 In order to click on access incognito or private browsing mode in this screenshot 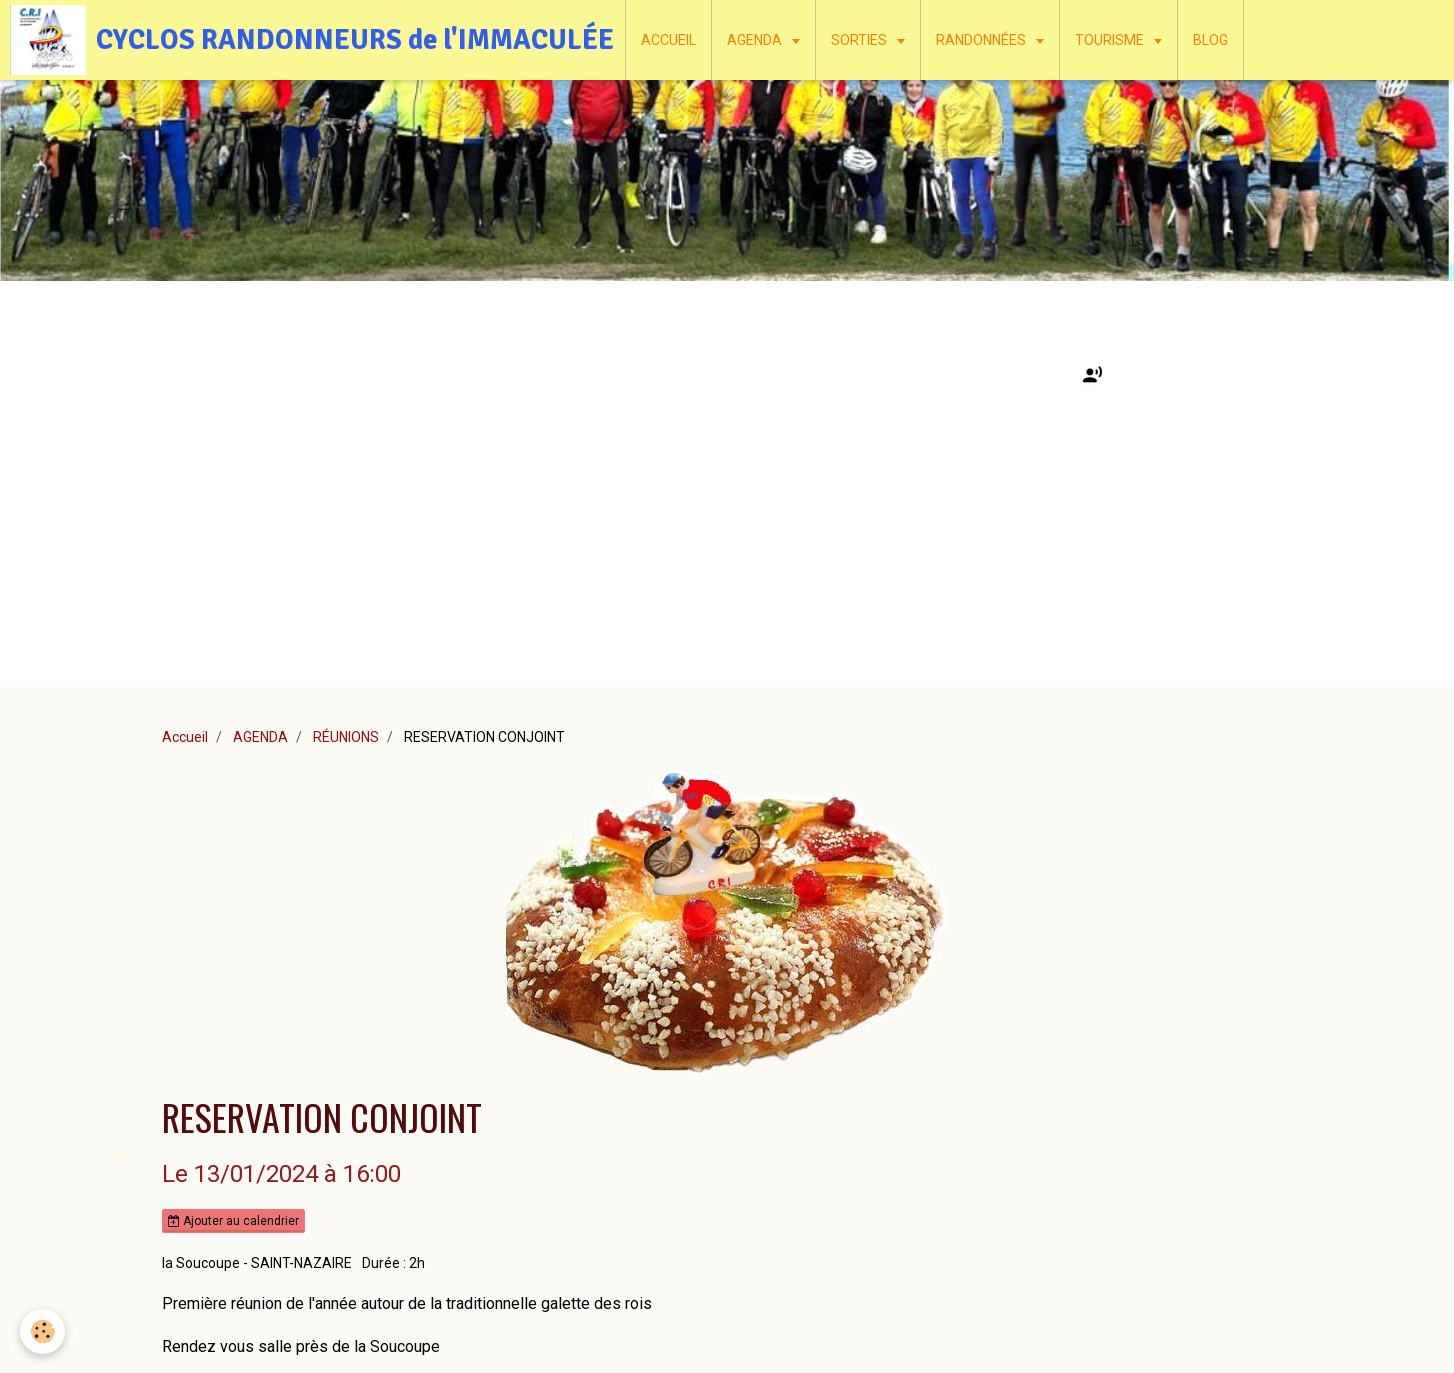, I will do `click(119, 1157)`.